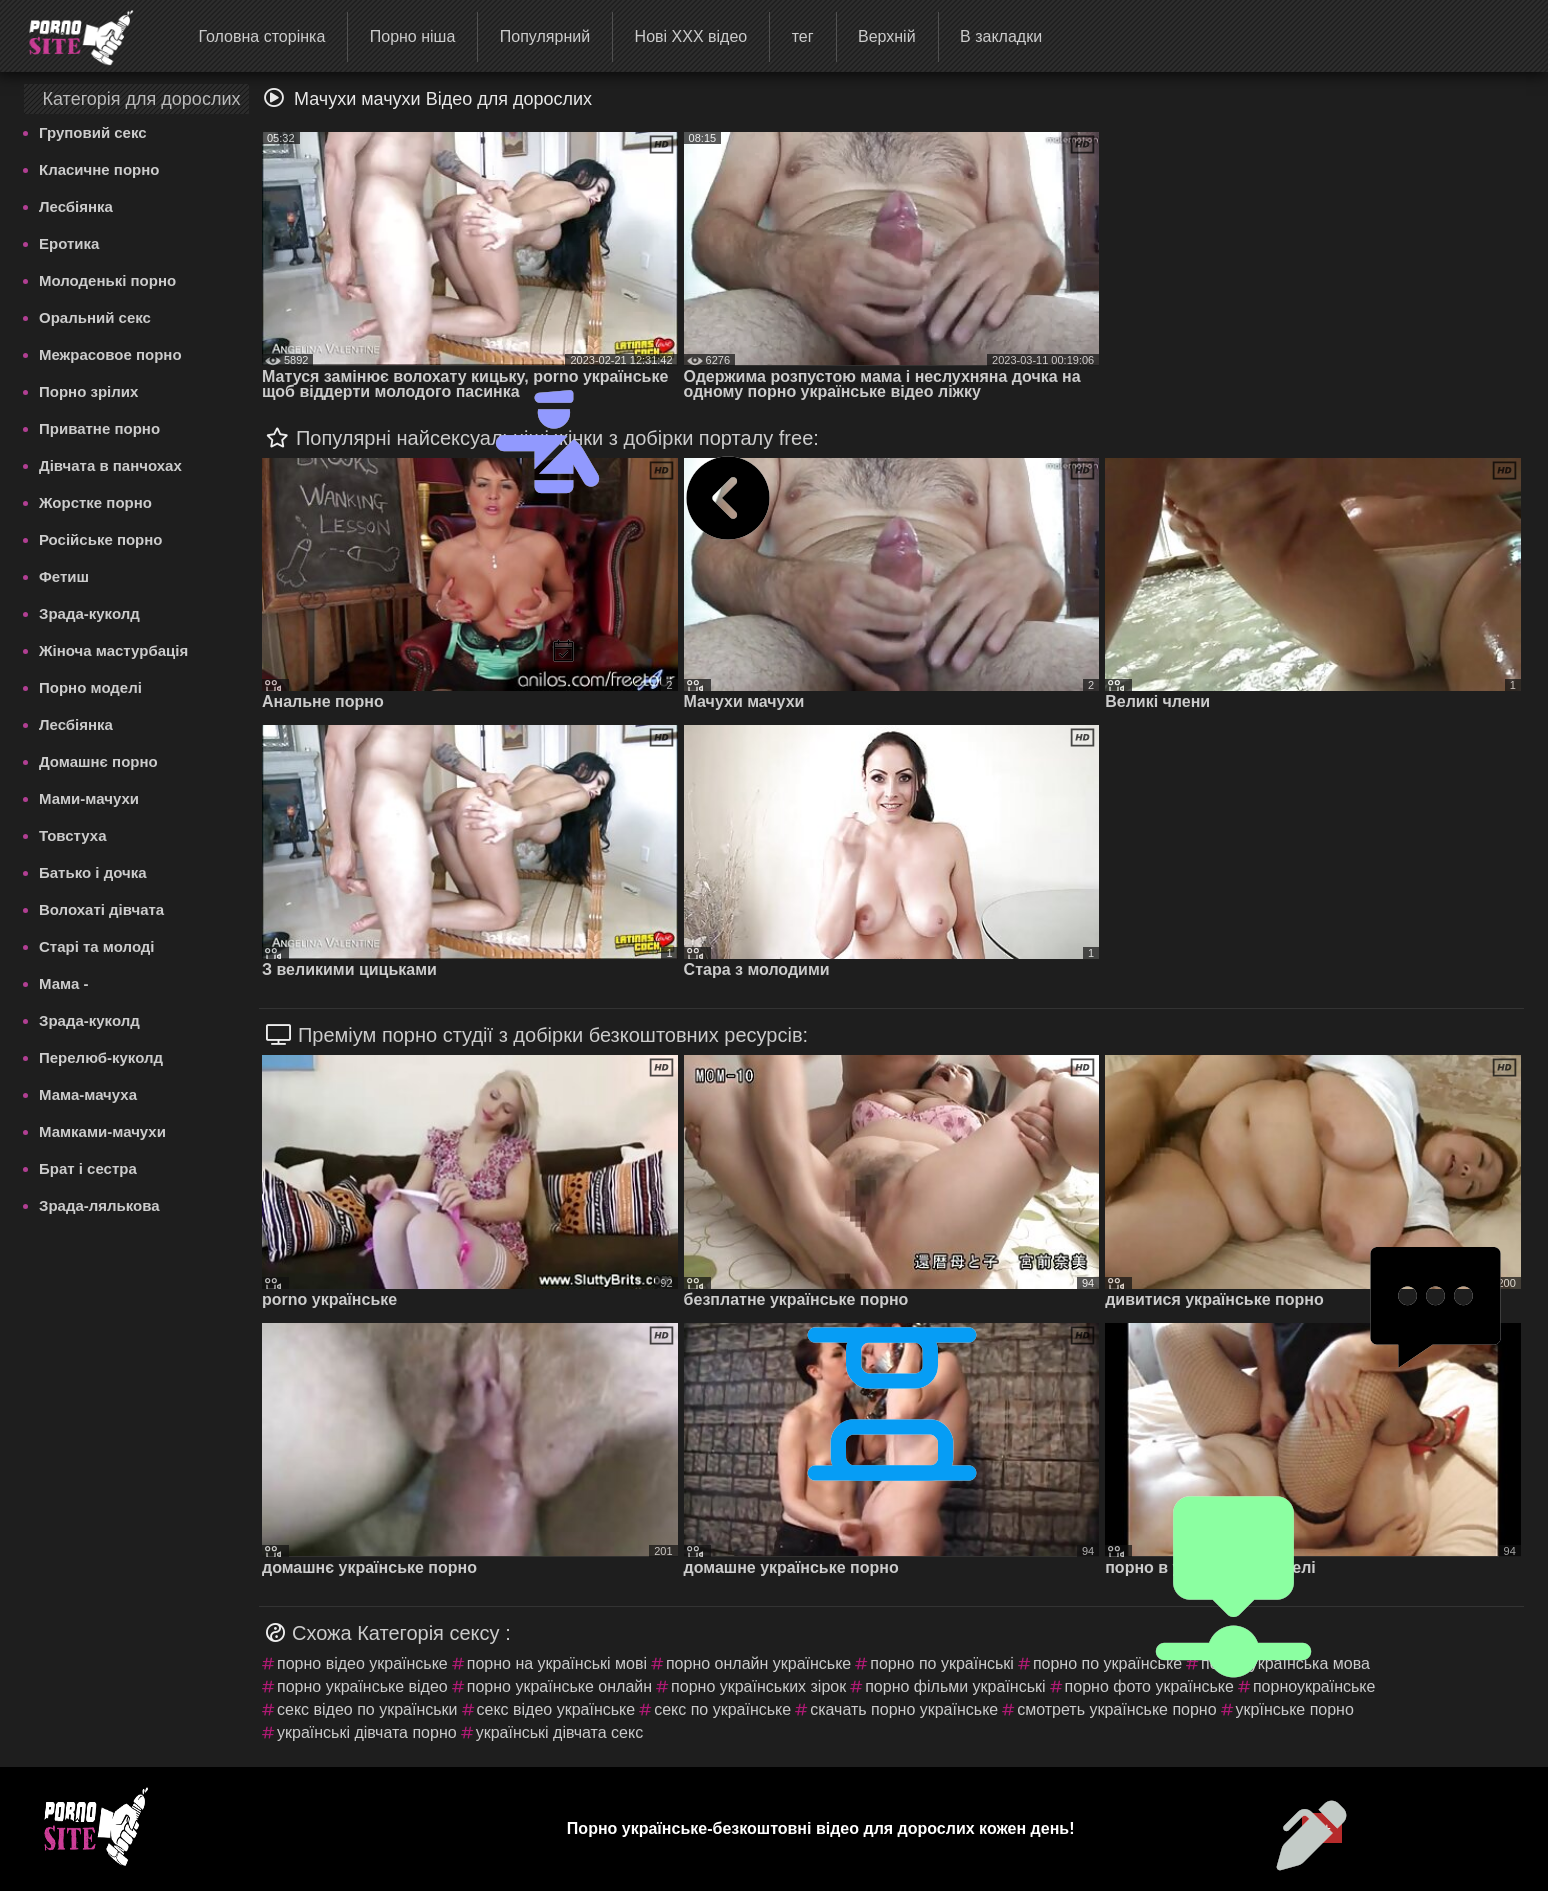  Describe the element at coordinates (1435, 1307) in the screenshot. I see `open chat or messaging` at that location.